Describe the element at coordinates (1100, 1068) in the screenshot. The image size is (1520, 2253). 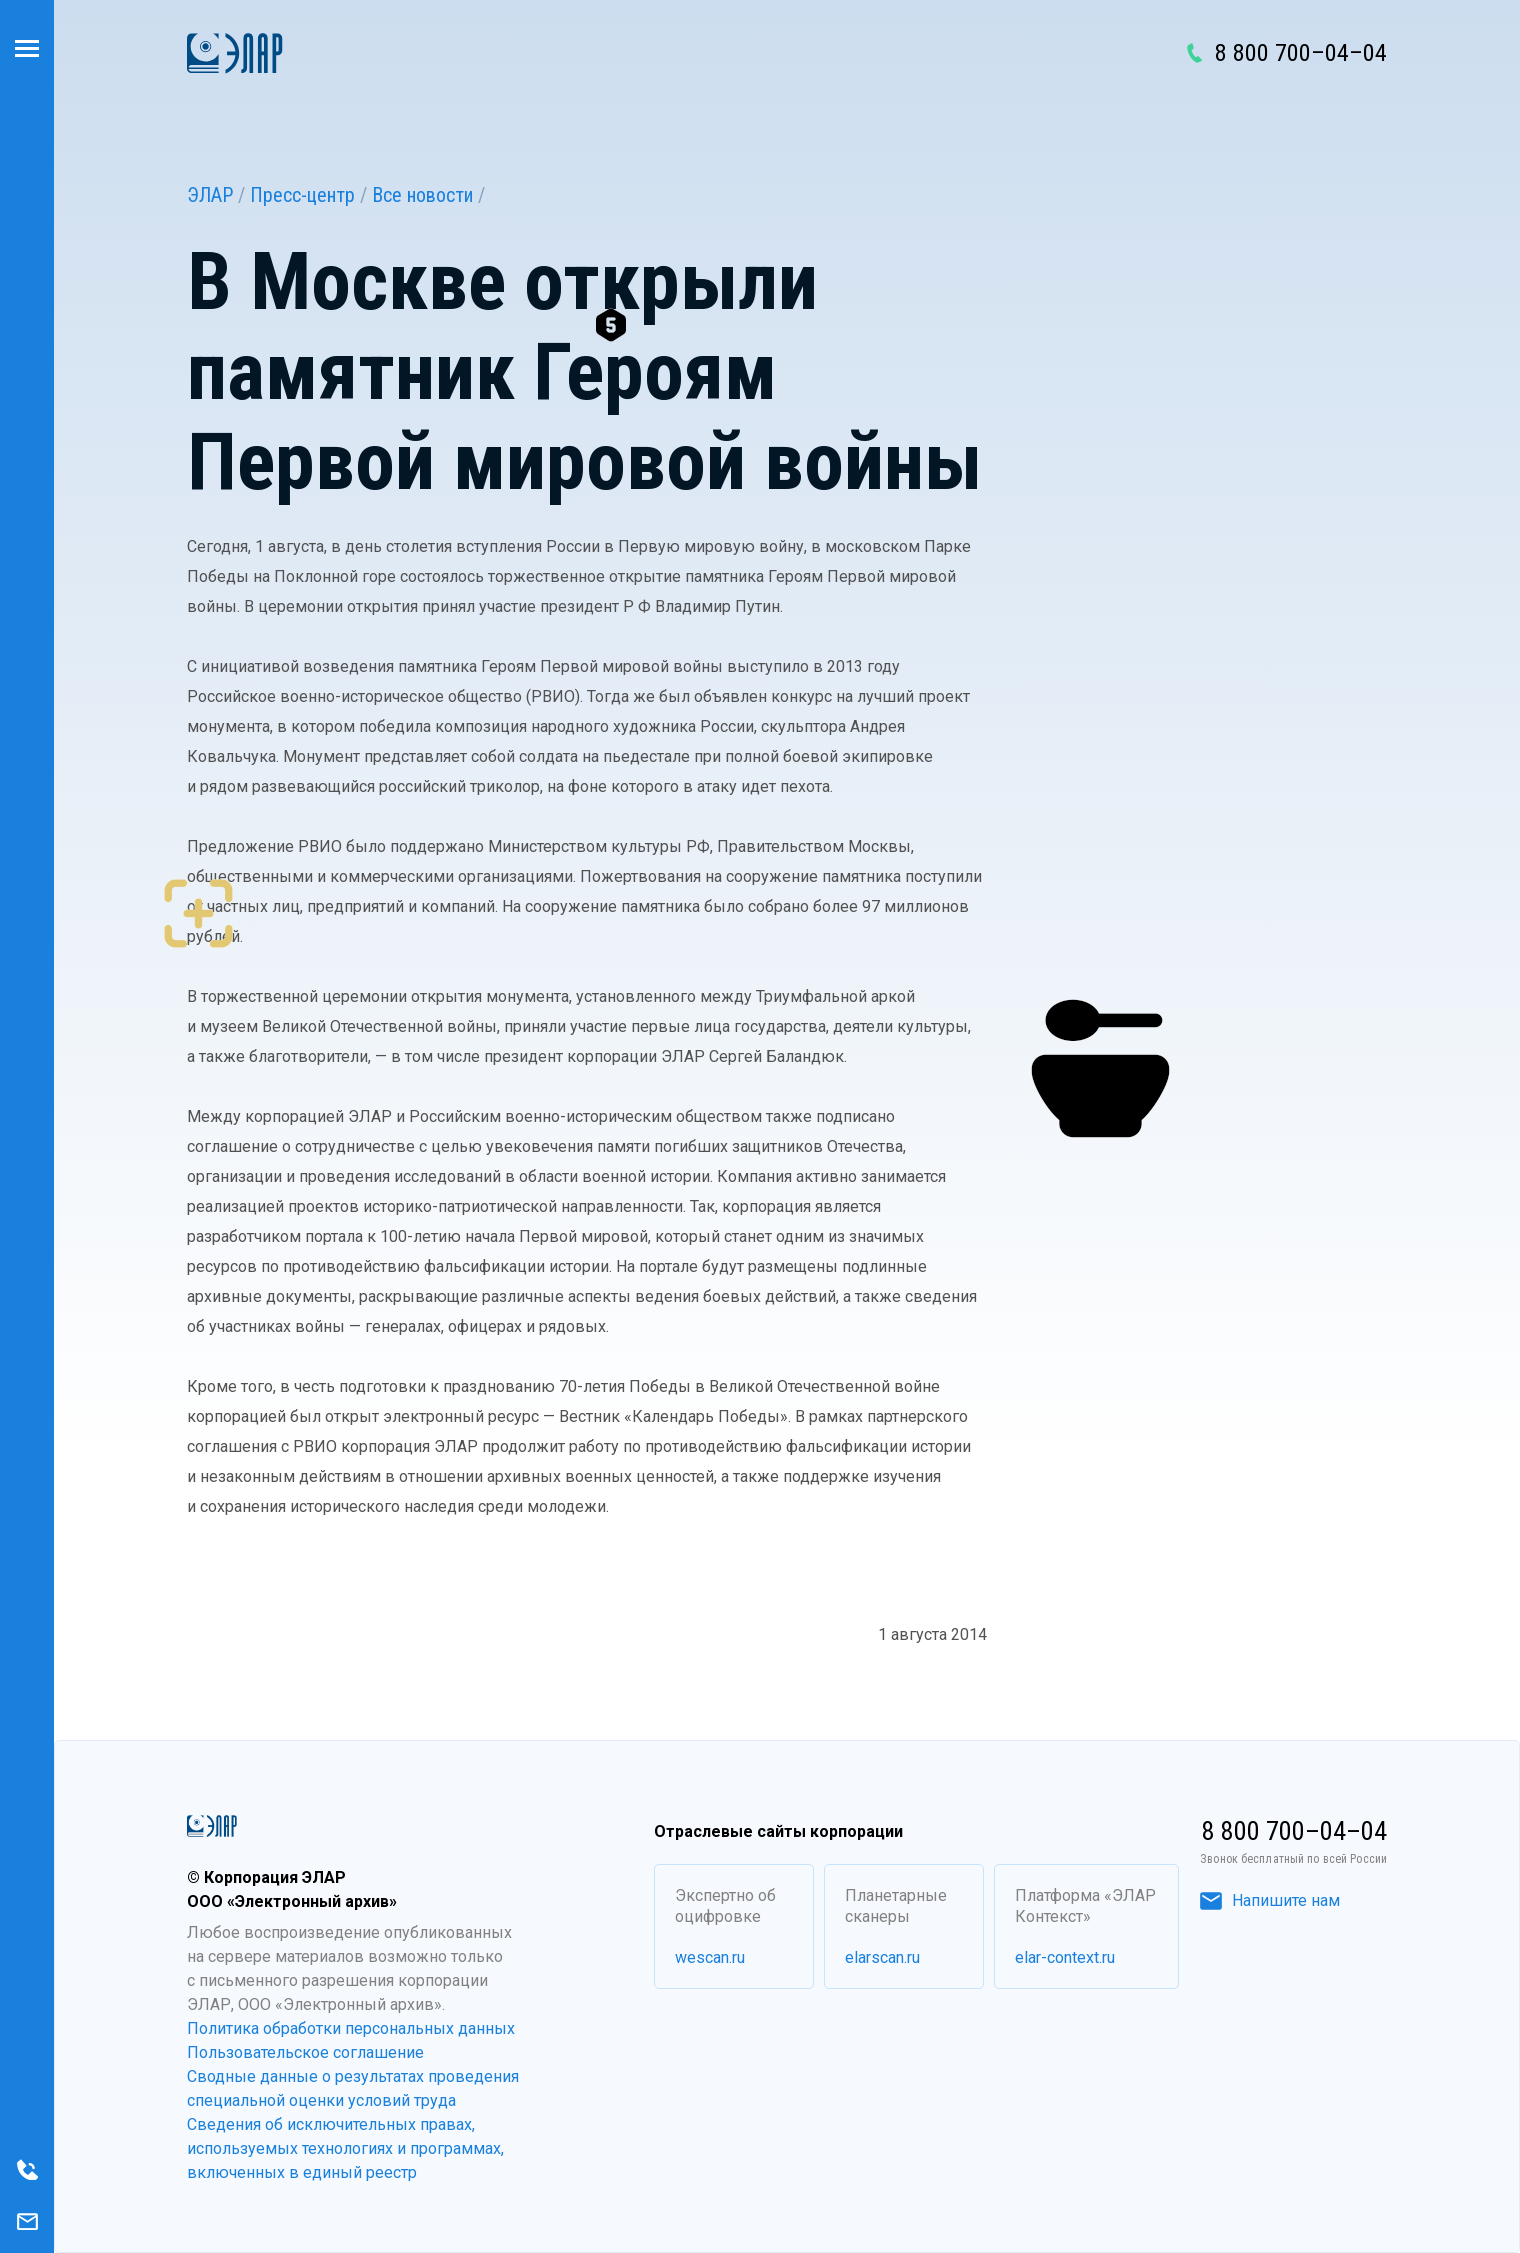
I see `access food or dining options` at that location.